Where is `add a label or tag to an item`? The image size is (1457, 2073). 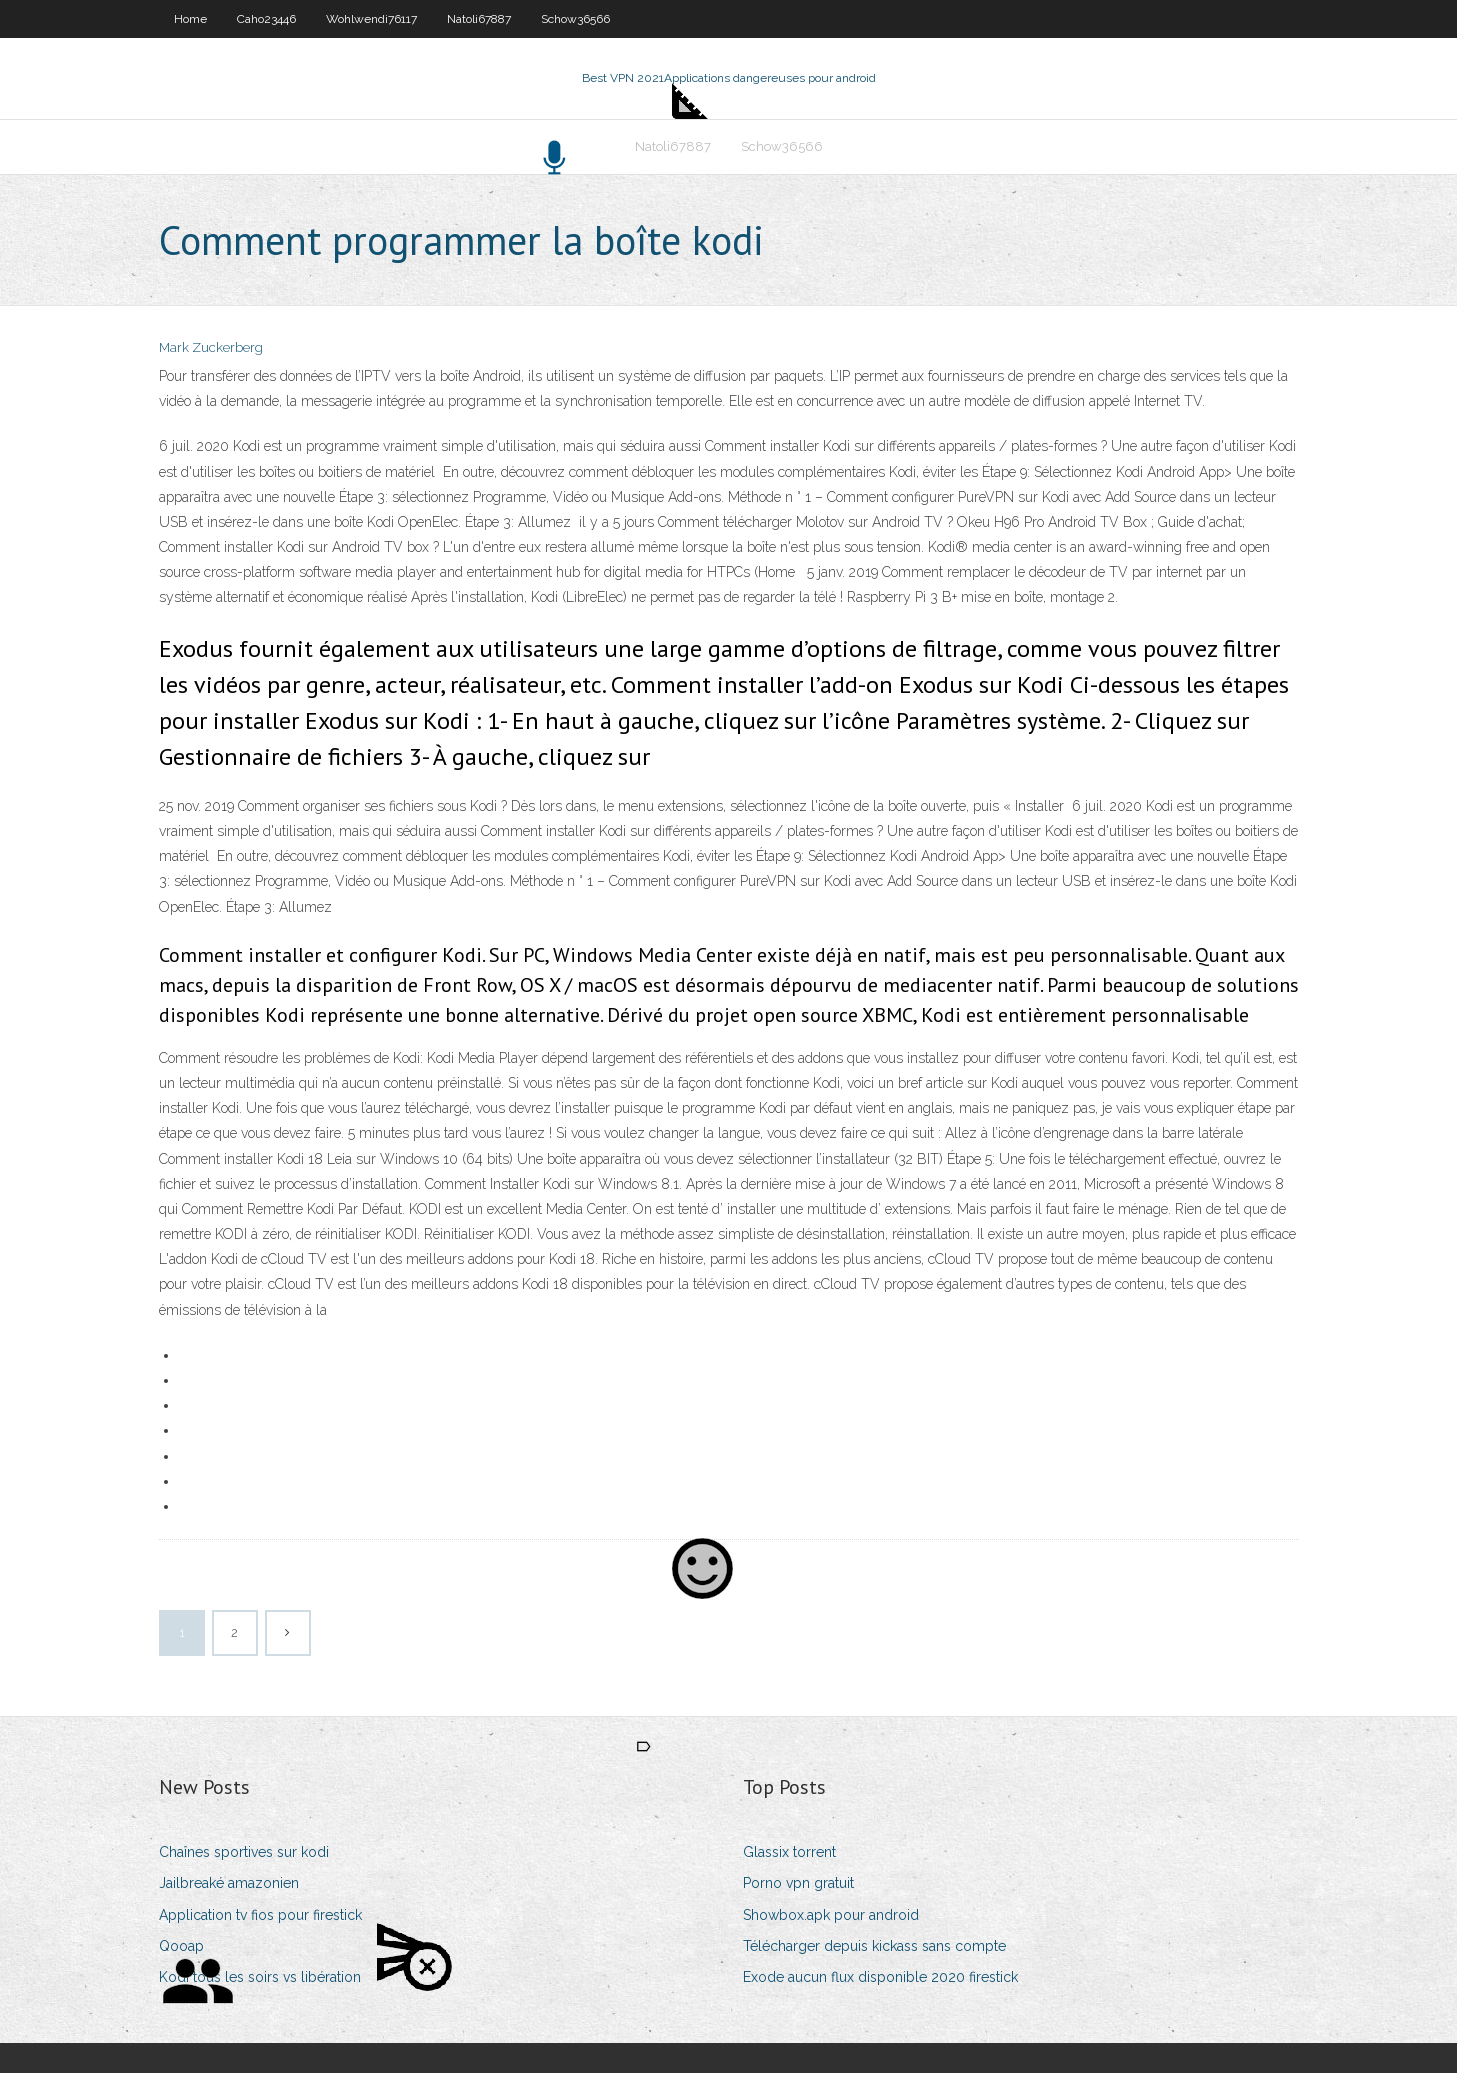
add a label or tag to an item is located at coordinates (643, 1746).